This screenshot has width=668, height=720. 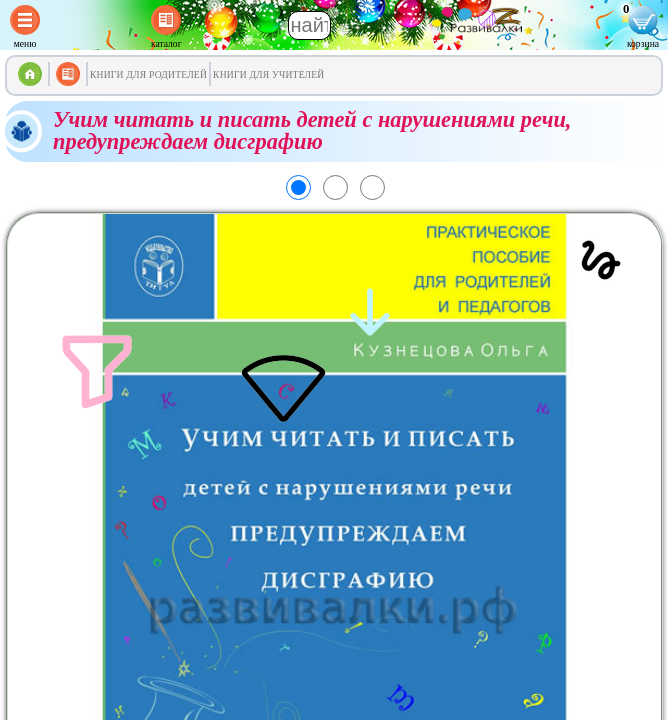 I want to click on draw or write with gesture input, so click(x=601, y=260).